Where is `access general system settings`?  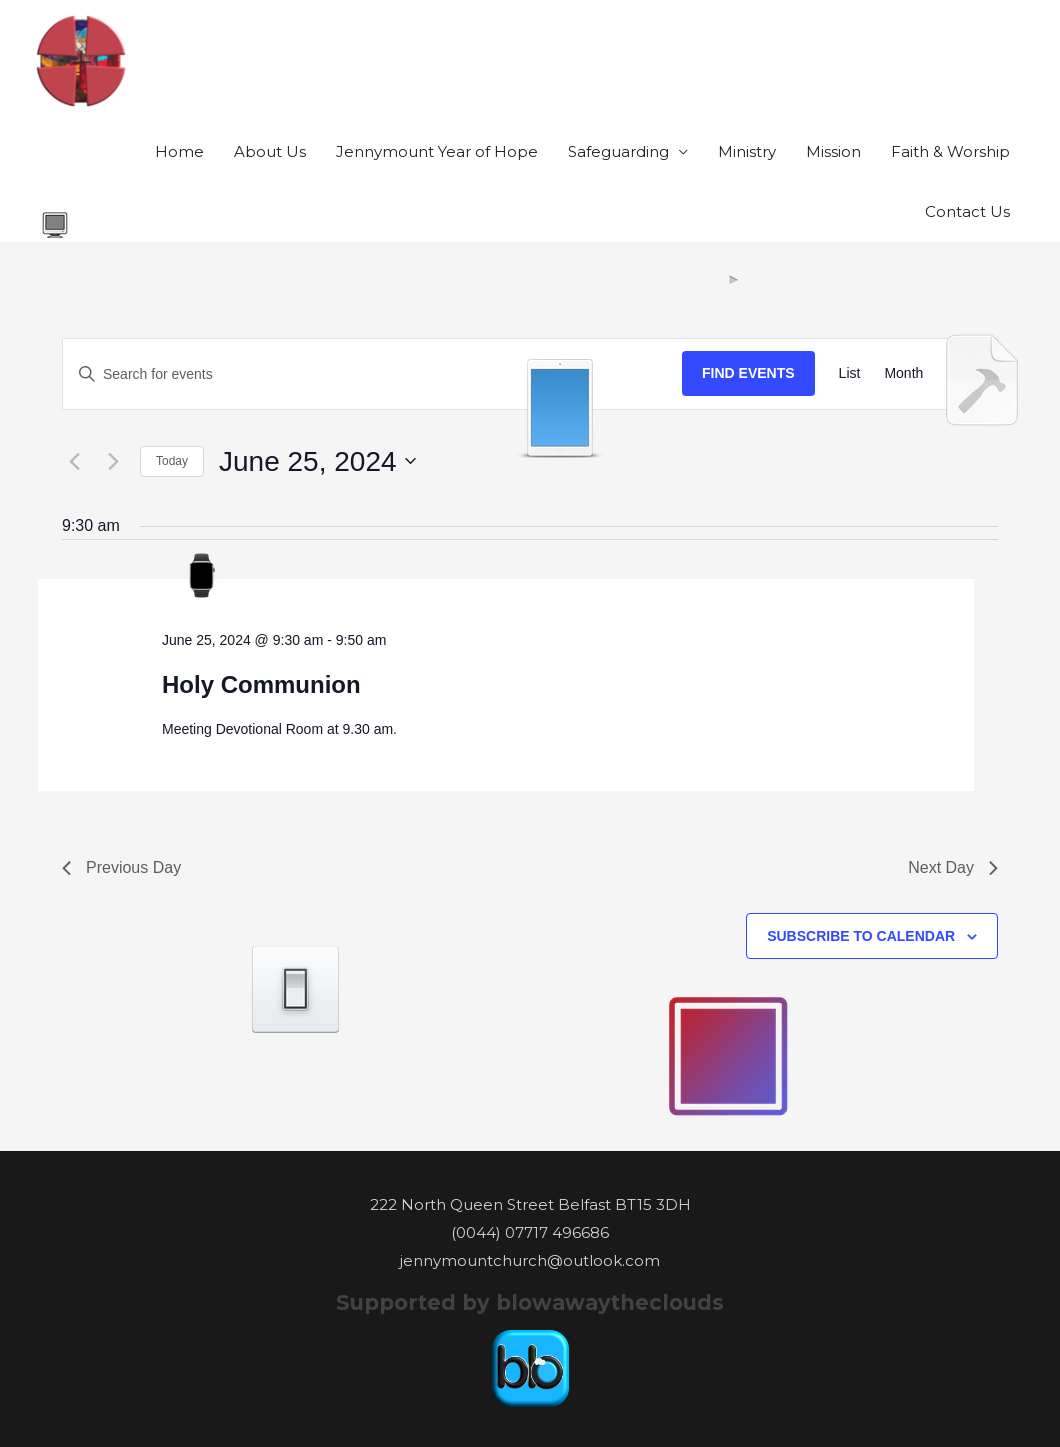
access general system settings is located at coordinates (295, 989).